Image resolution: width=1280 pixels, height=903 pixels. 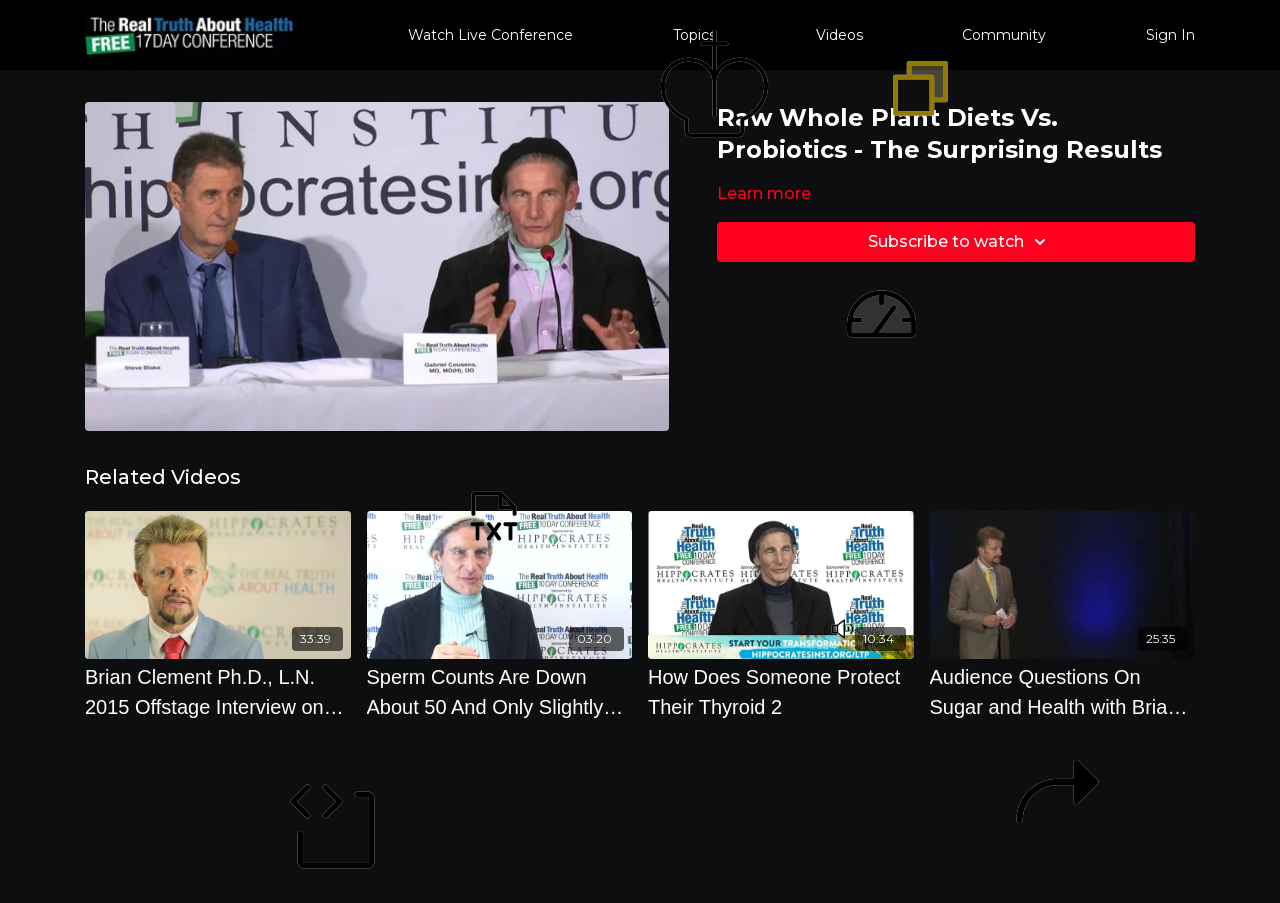 What do you see at coordinates (714, 91) in the screenshot?
I see `remove or delete royal/premium status` at bounding box center [714, 91].